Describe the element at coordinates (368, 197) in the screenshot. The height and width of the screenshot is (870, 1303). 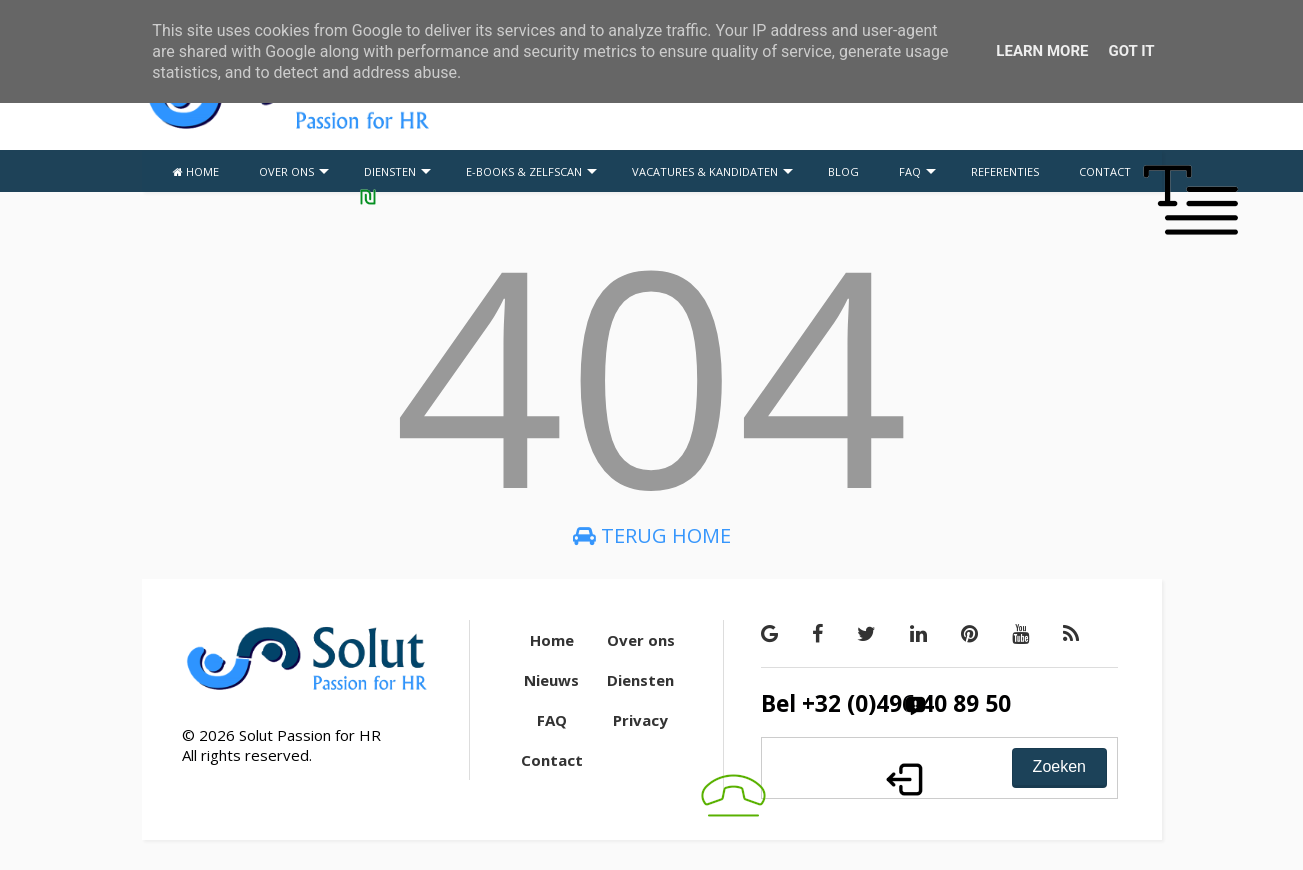
I see `view prices in Israeli shekels` at that location.